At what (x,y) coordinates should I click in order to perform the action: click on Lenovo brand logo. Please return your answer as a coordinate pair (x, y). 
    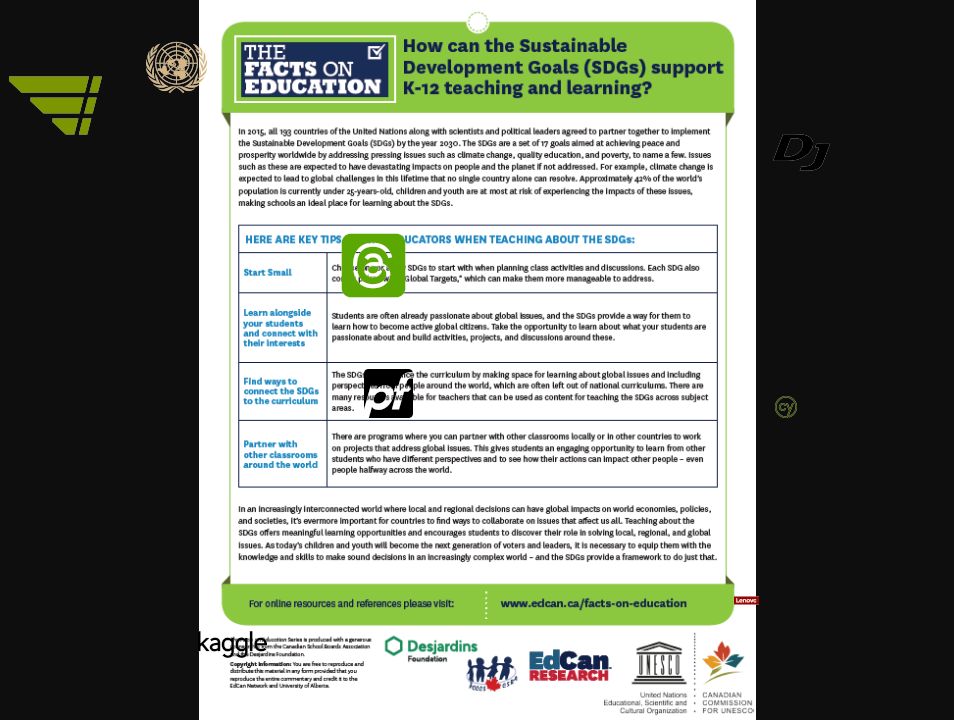
    Looking at the image, I should click on (746, 600).